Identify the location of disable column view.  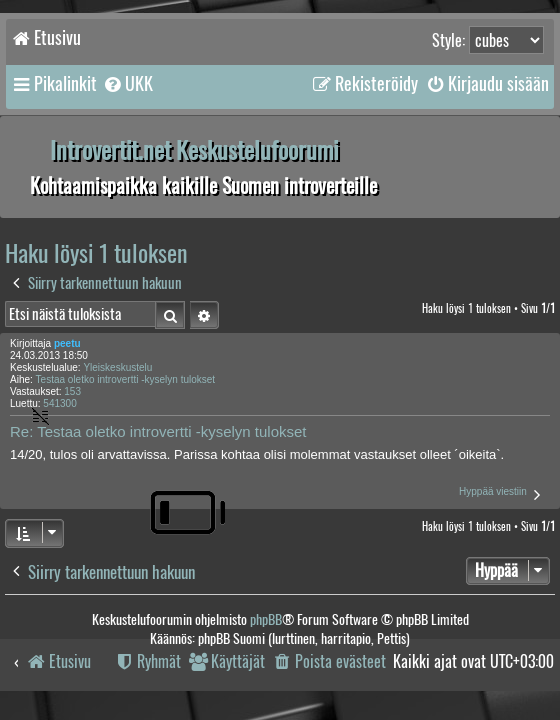
(40, 416).